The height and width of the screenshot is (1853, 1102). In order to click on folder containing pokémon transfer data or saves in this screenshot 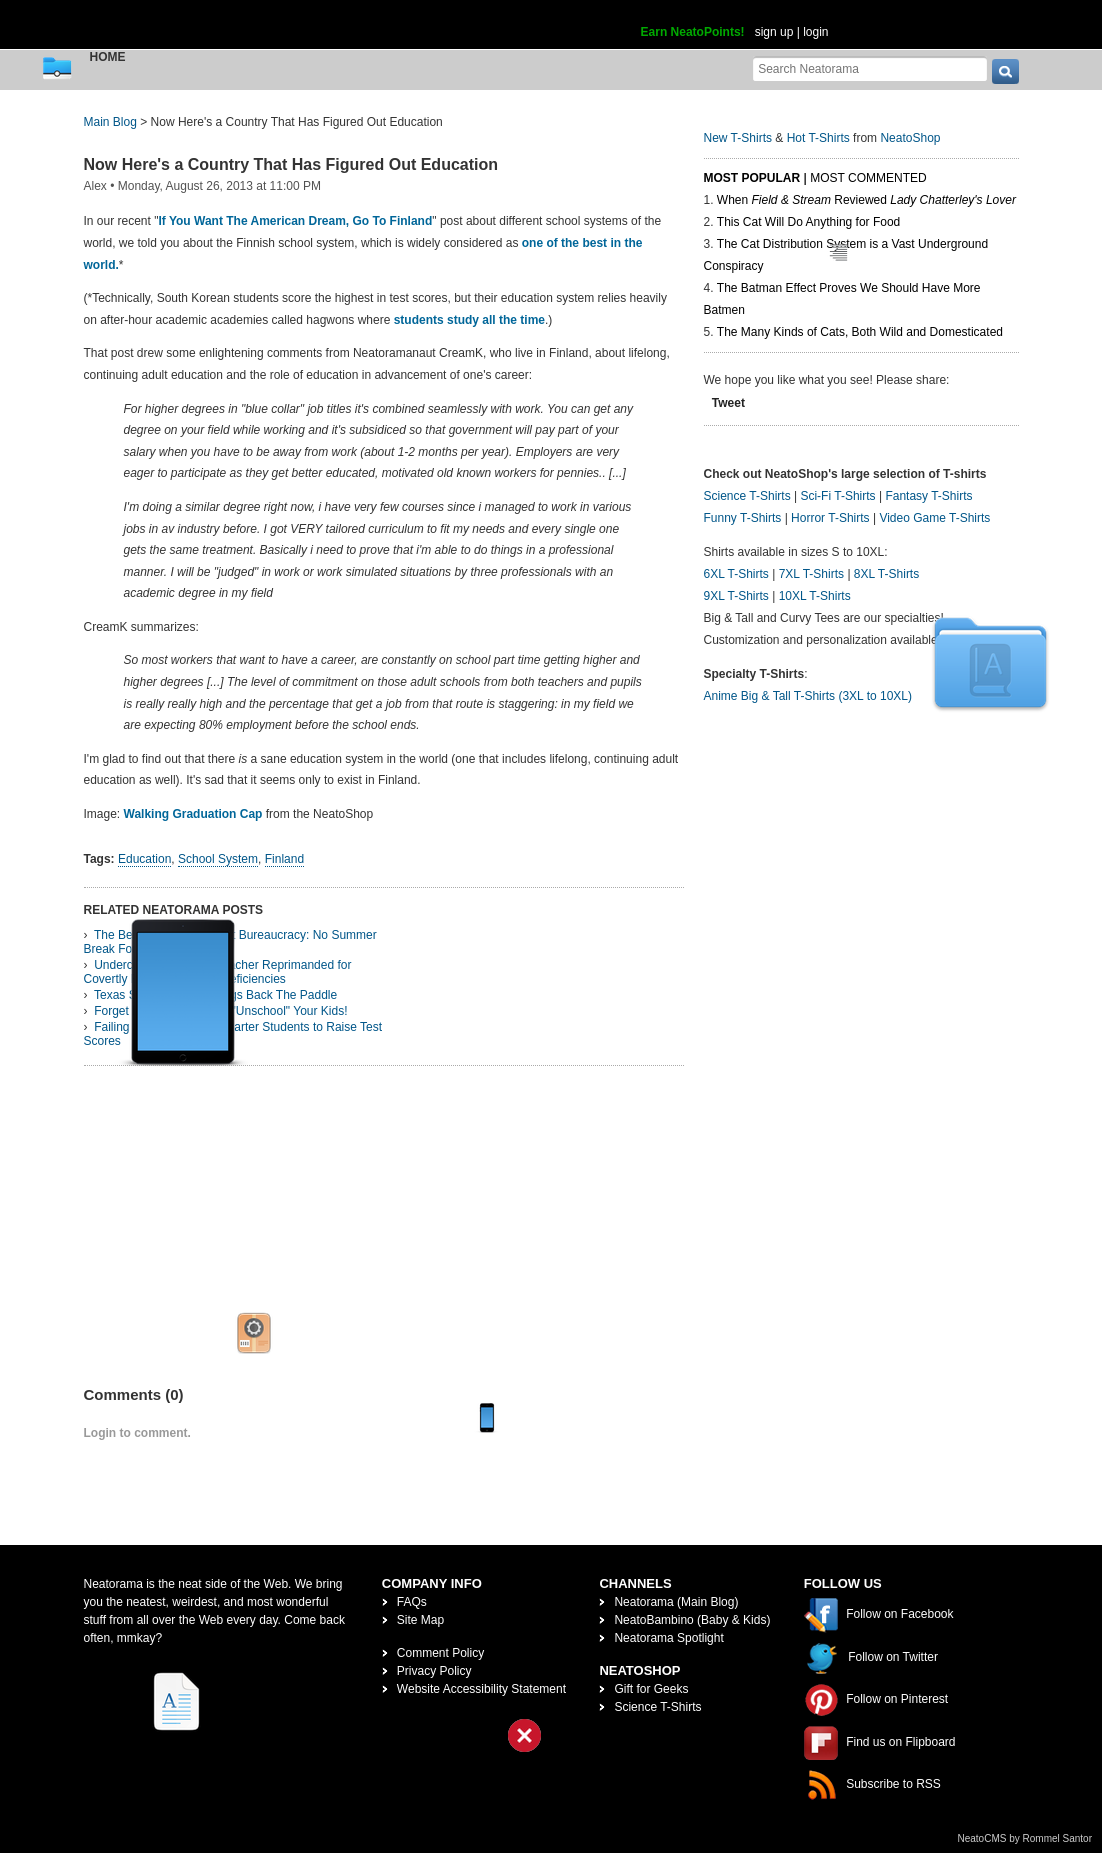, I will do `click(57, 69)`.